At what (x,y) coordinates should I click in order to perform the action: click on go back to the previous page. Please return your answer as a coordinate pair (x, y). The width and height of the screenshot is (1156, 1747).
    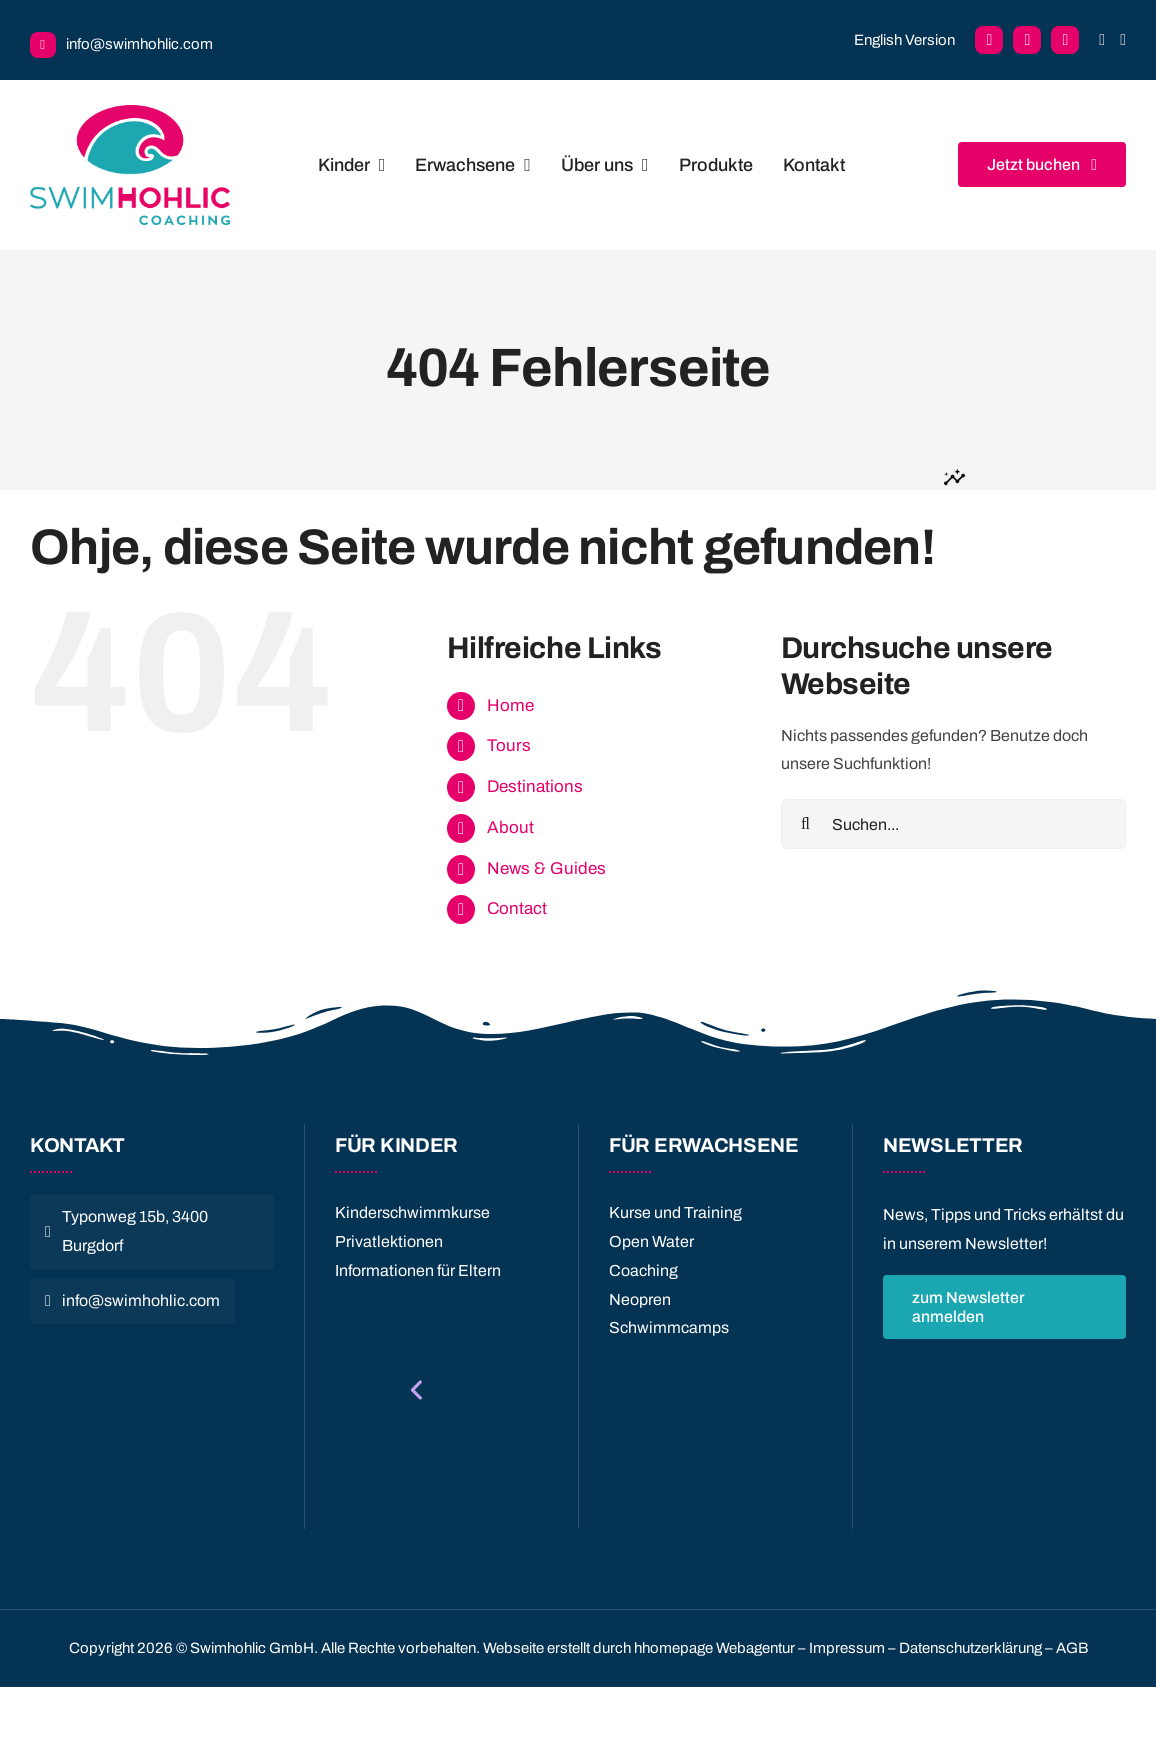
    Looking at the image, I should click on (418, 1390).